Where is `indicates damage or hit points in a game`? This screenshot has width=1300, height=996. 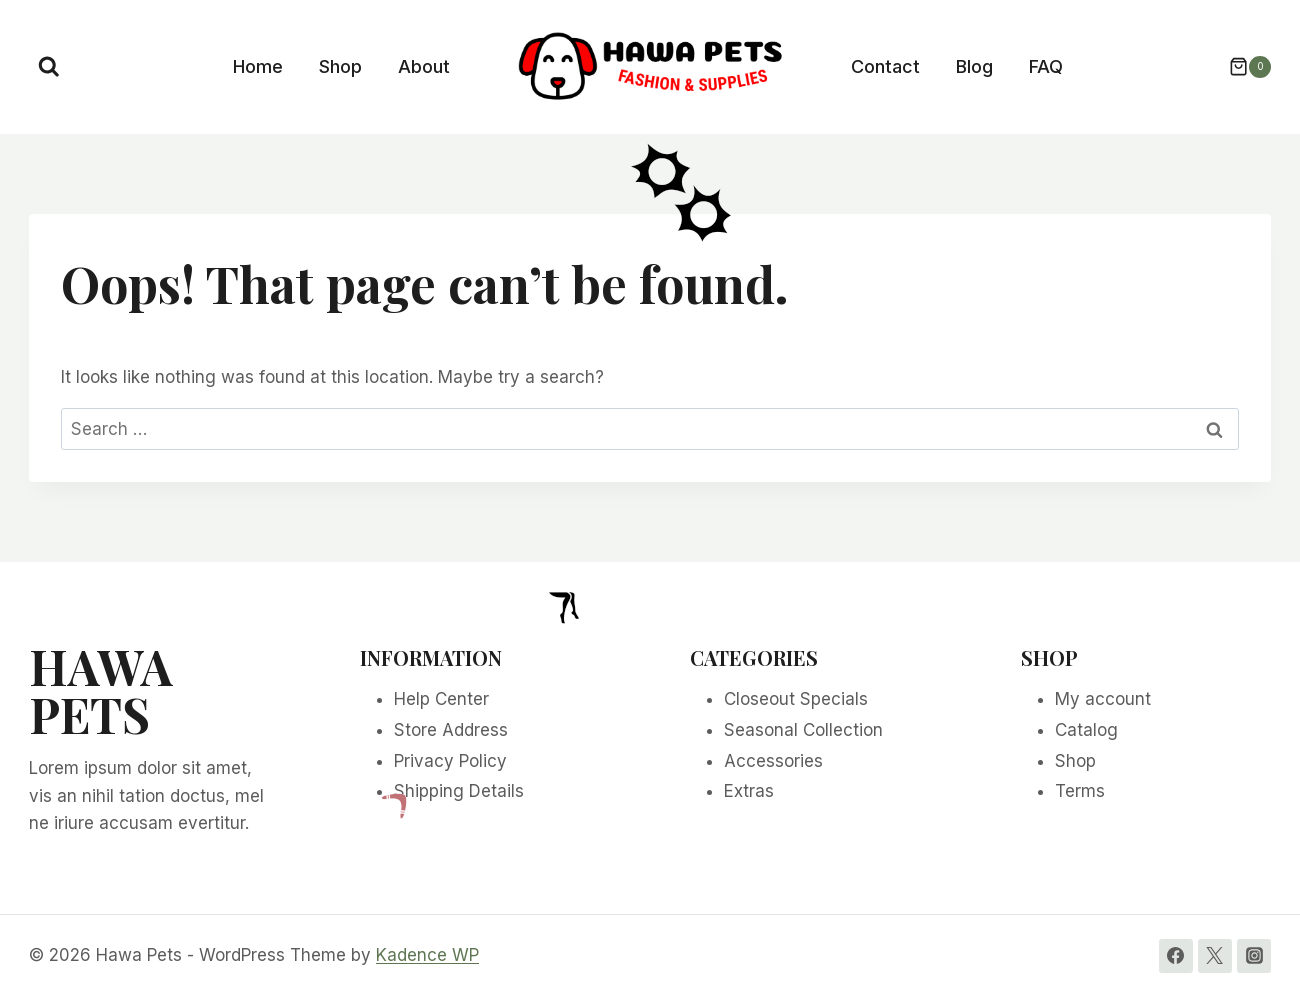 indicates damage or hit points in a game is located at coordinates (680, 193).